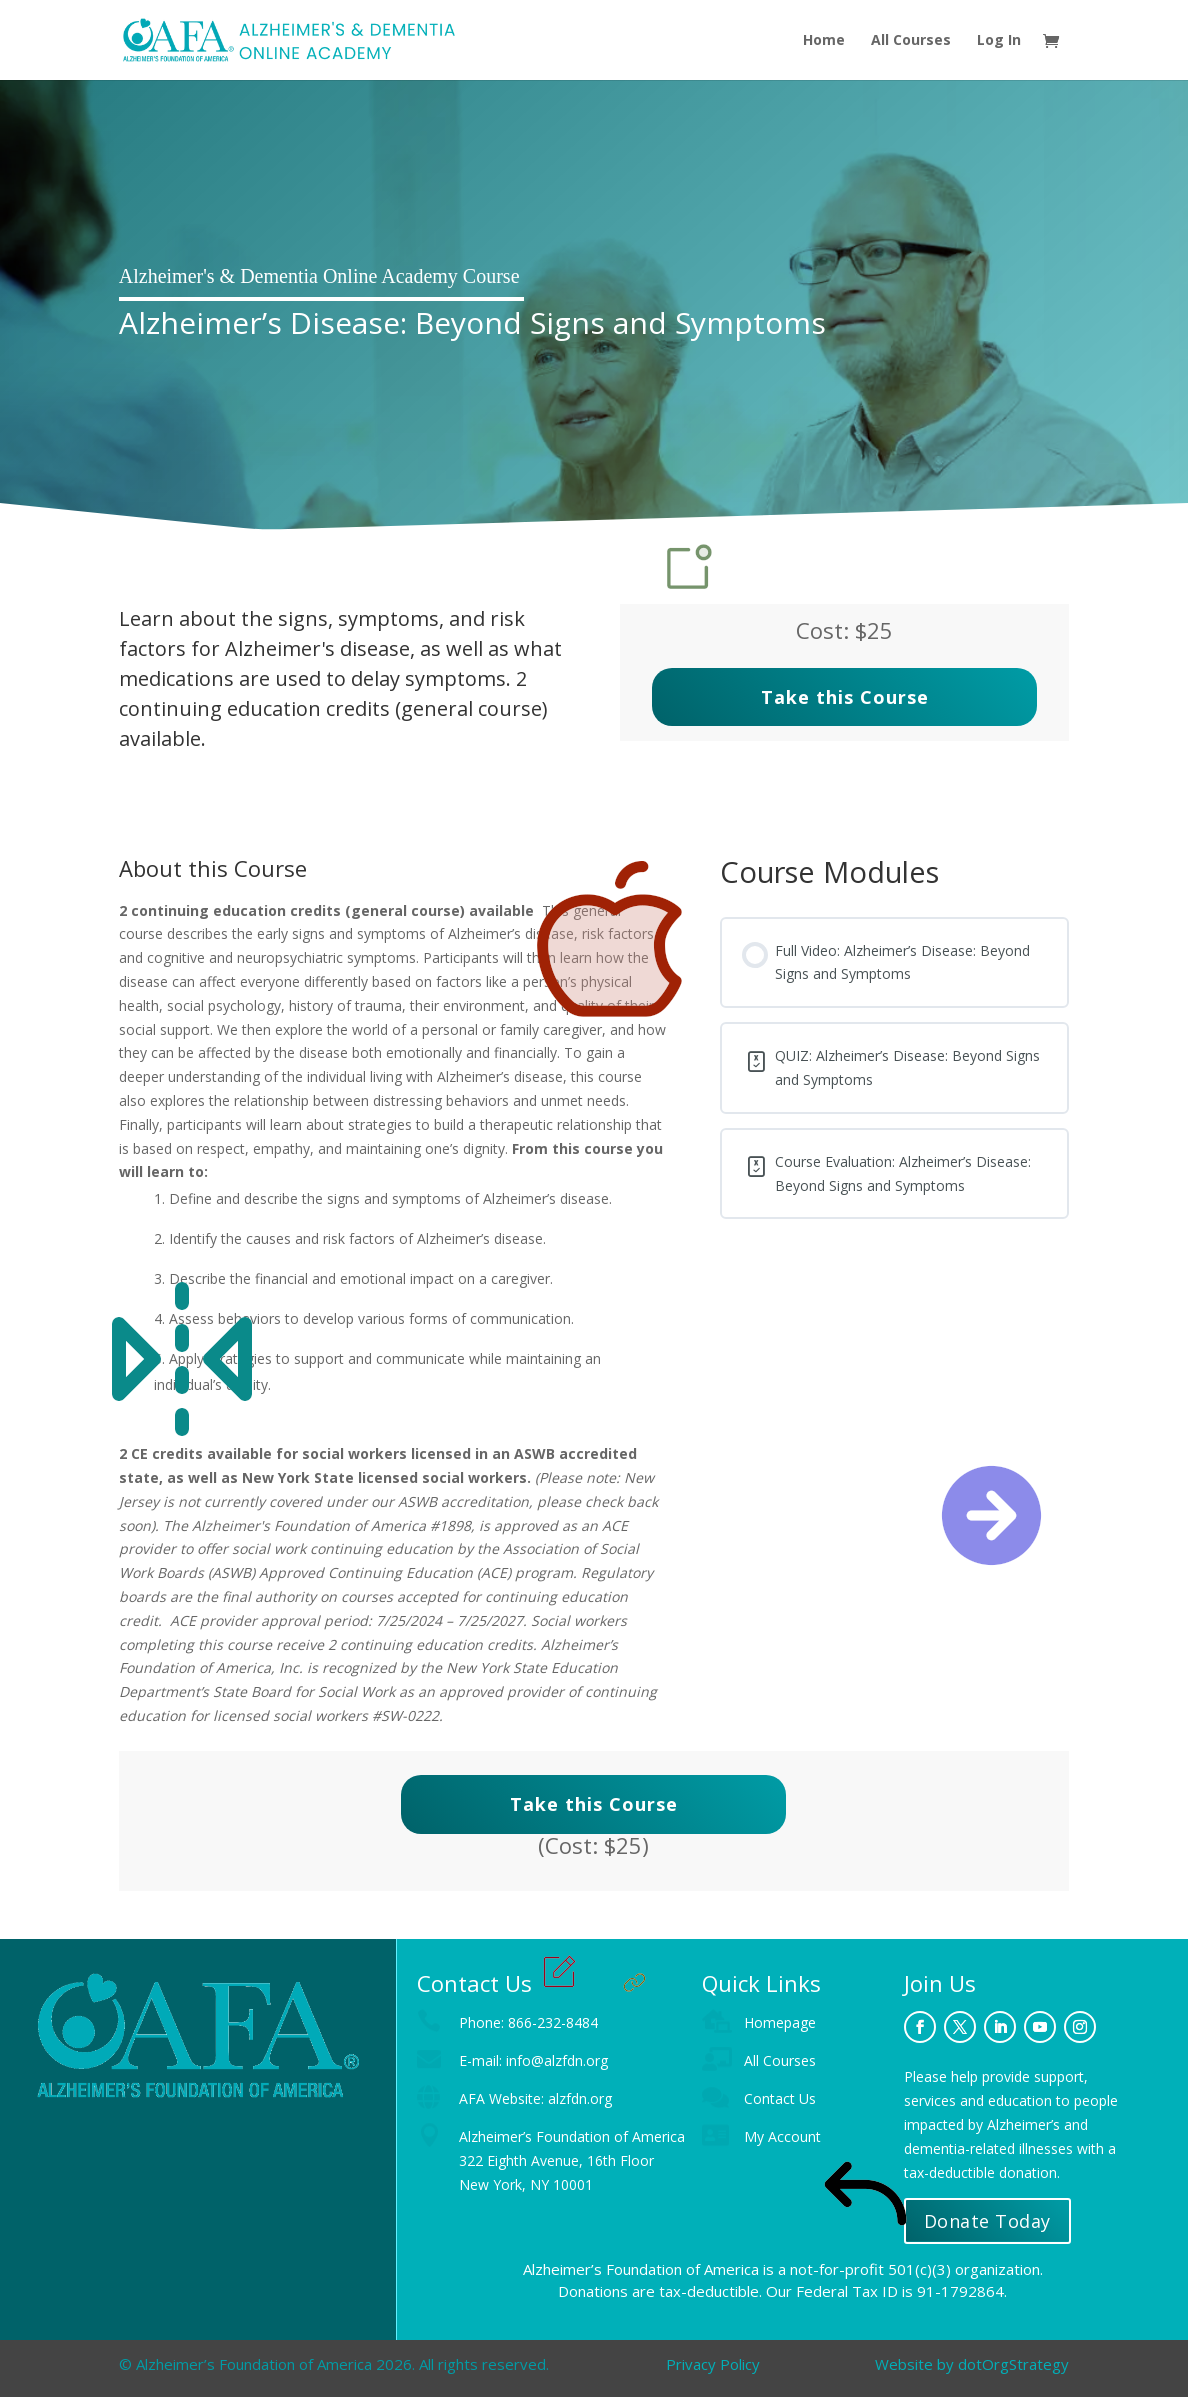 This screenshot has width=1188, height=2397. I want to click on create a new note, so click(559, 1972).